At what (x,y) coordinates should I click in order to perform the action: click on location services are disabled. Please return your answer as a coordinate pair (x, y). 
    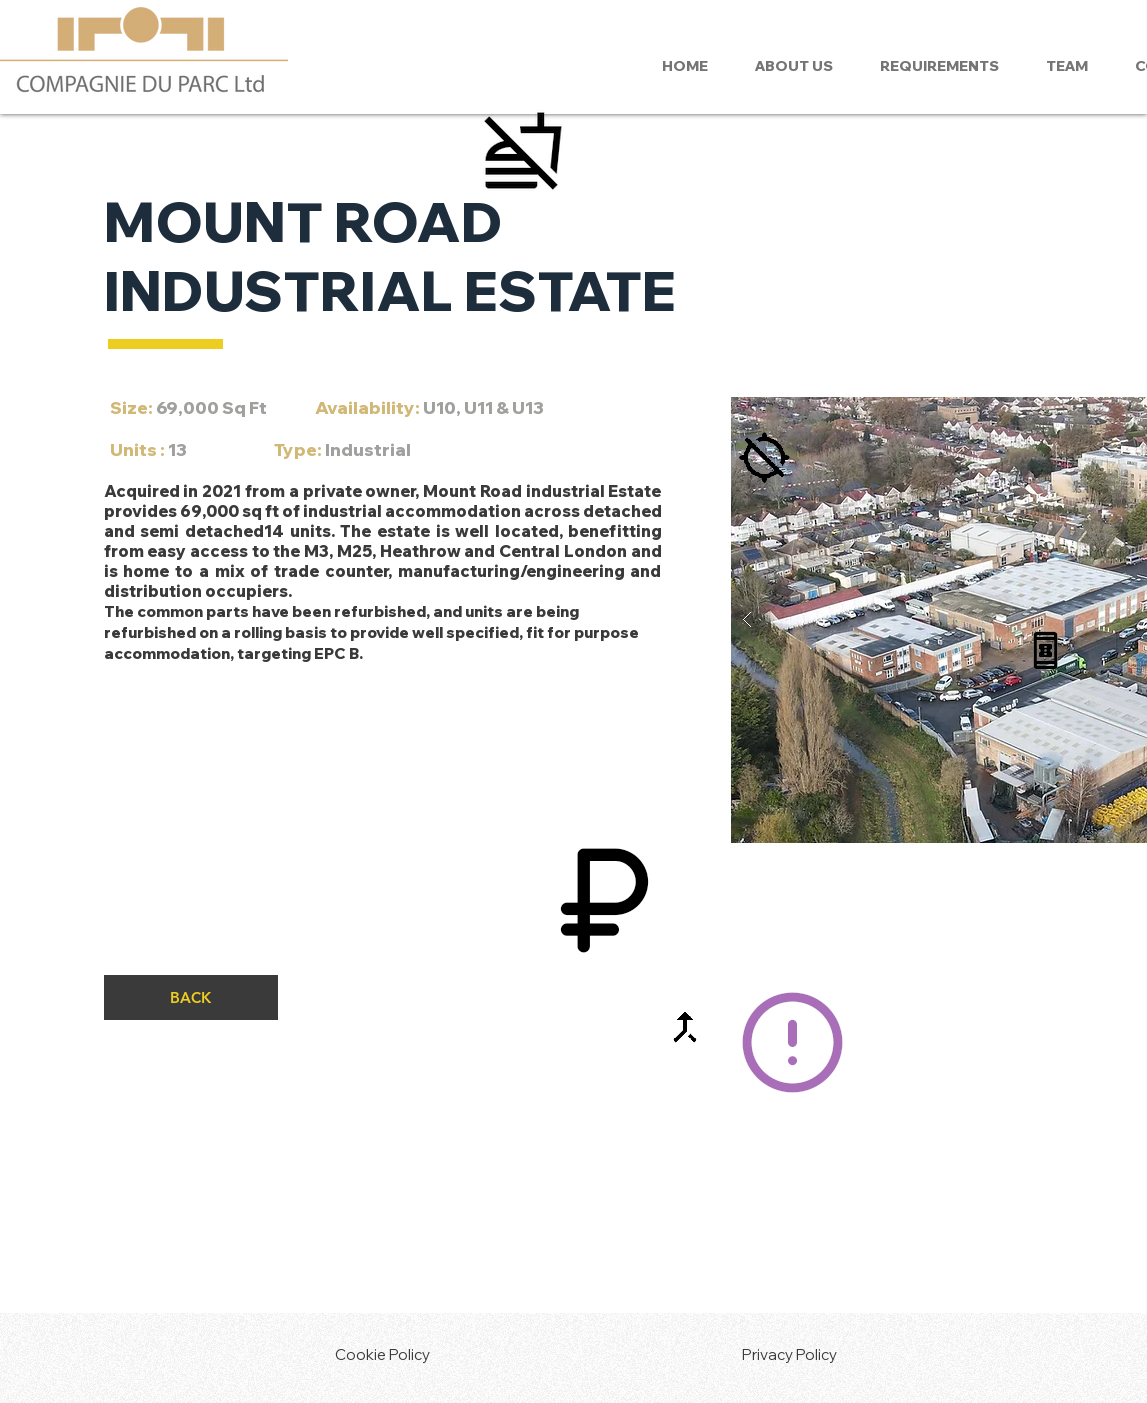
    Looking at the image, I should click on (764, 457).